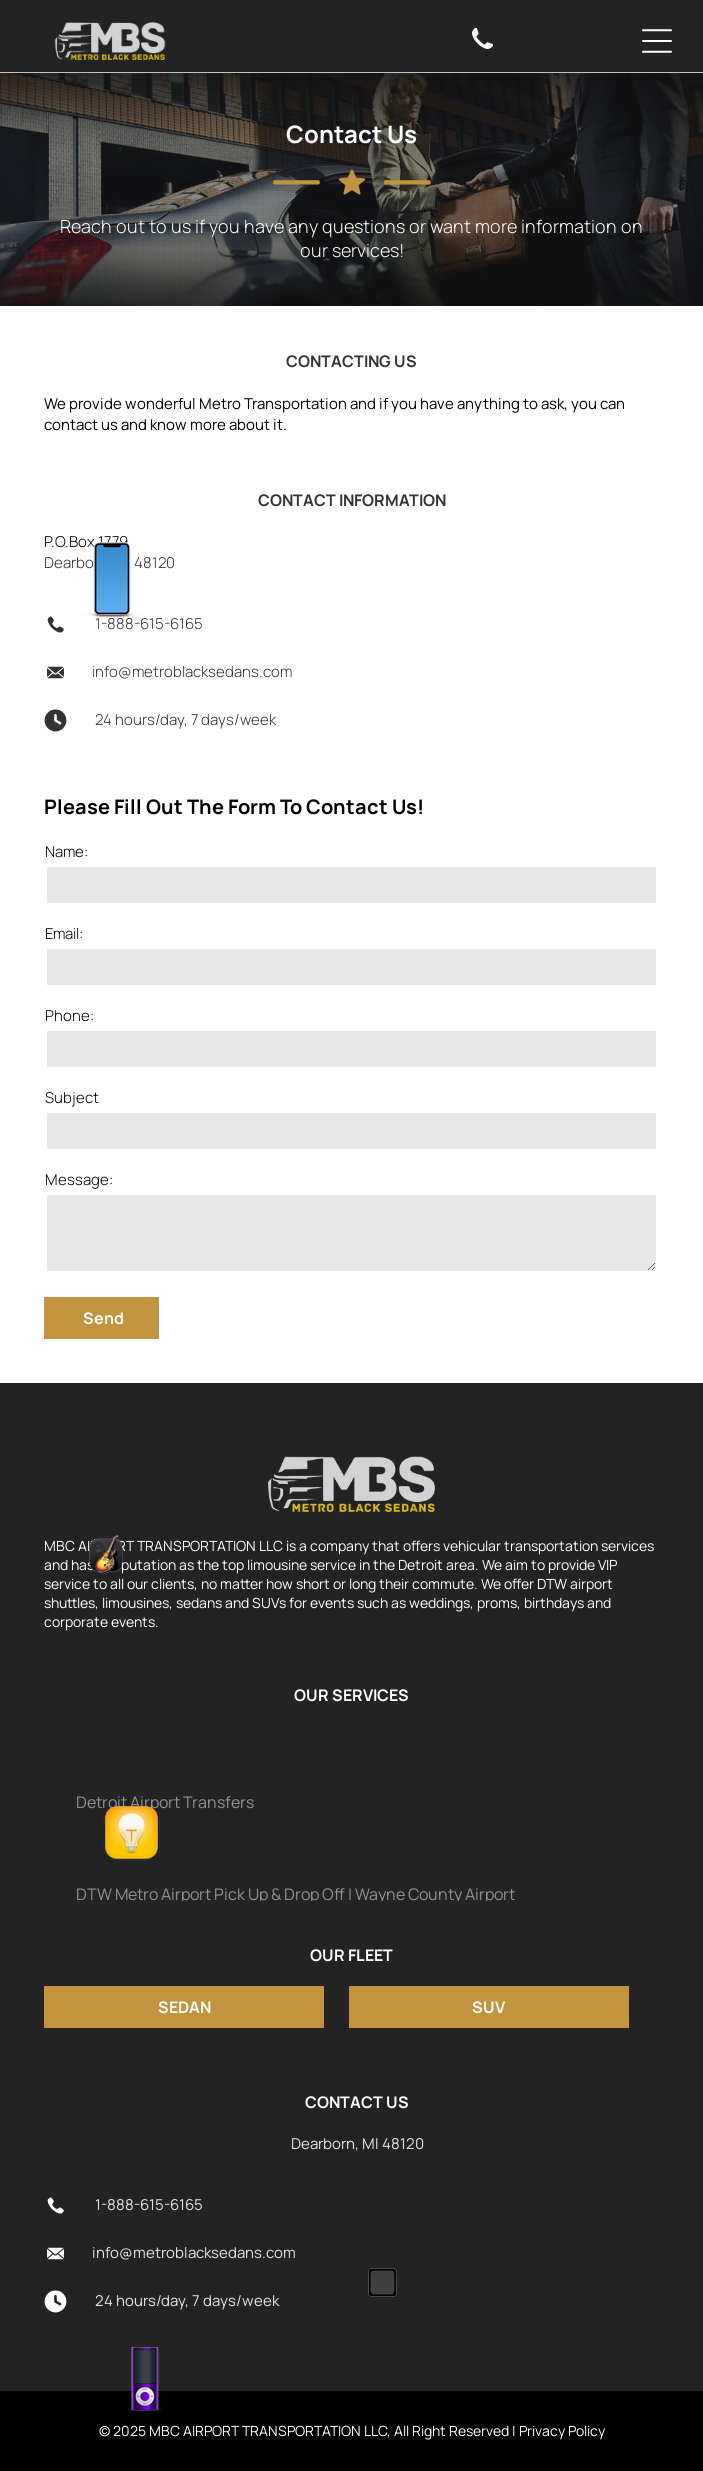 The height and width of the screenshot is (2471, 703). What do you see at coordinates (106, 1555) in the screenshot?
I see `open GarageBand music creation app` at bounding box center [106, 1555].